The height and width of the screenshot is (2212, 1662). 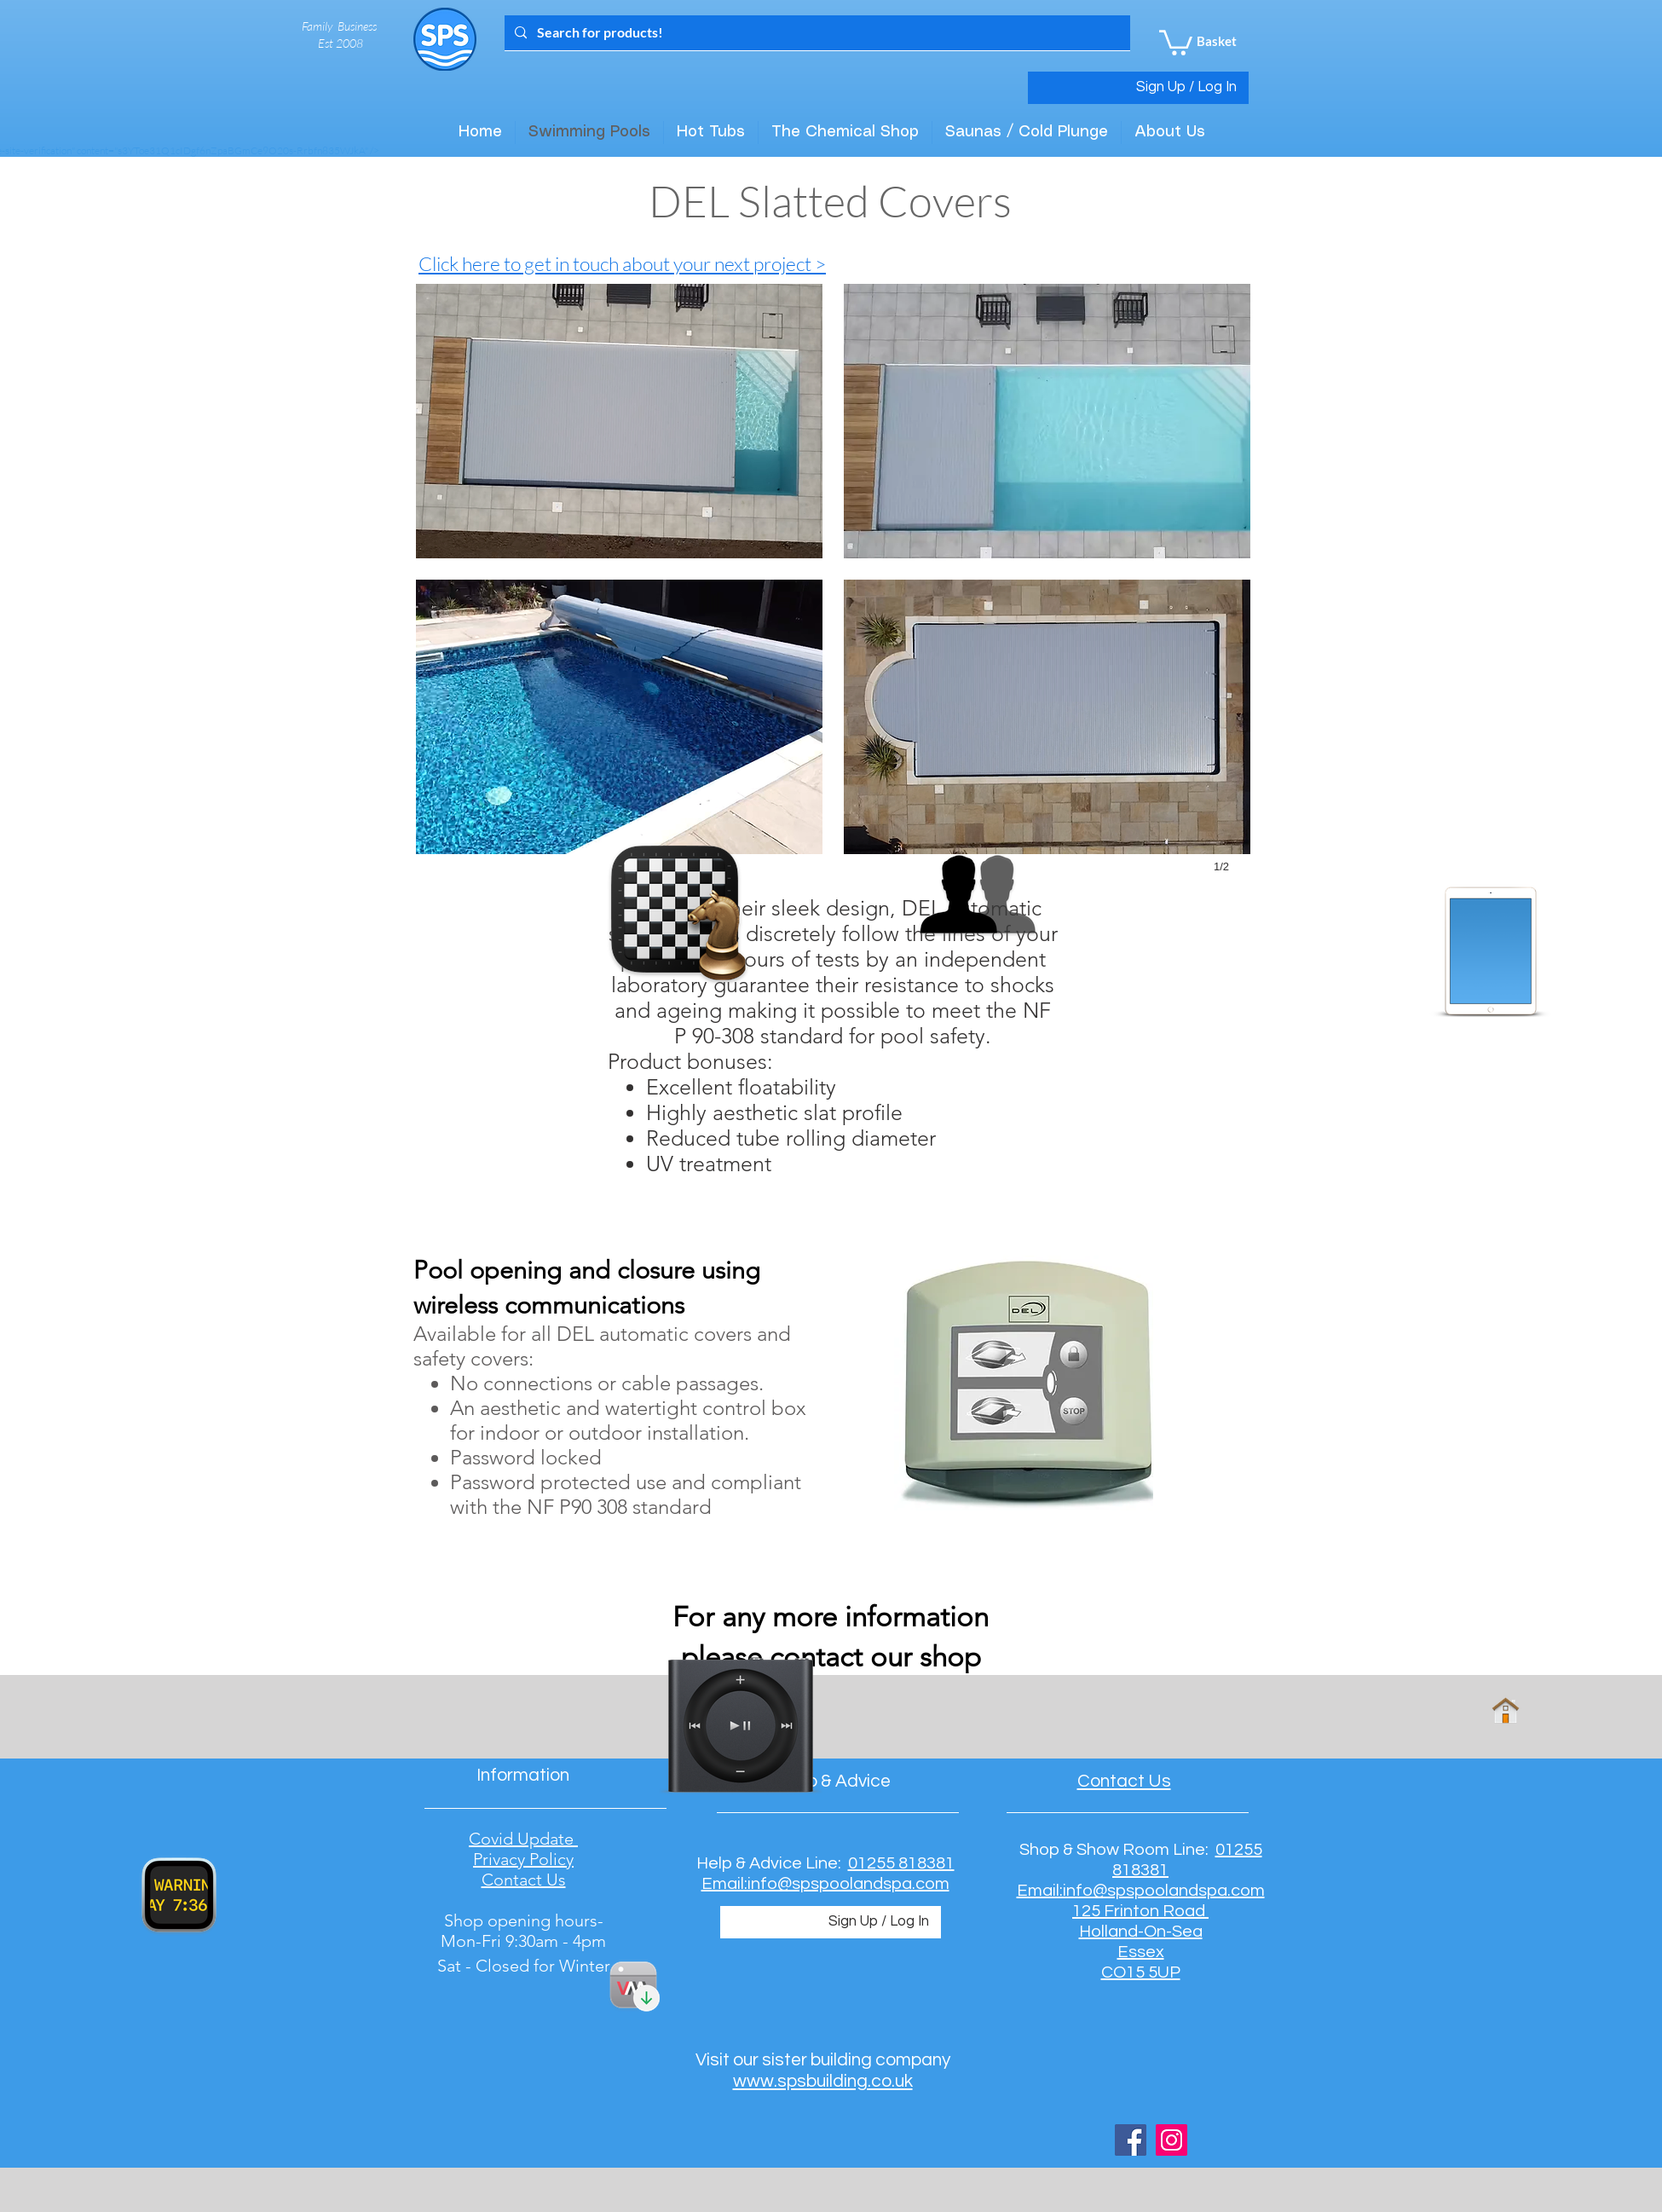 I want to click on open the chess game application, so click(x=674, y=909).